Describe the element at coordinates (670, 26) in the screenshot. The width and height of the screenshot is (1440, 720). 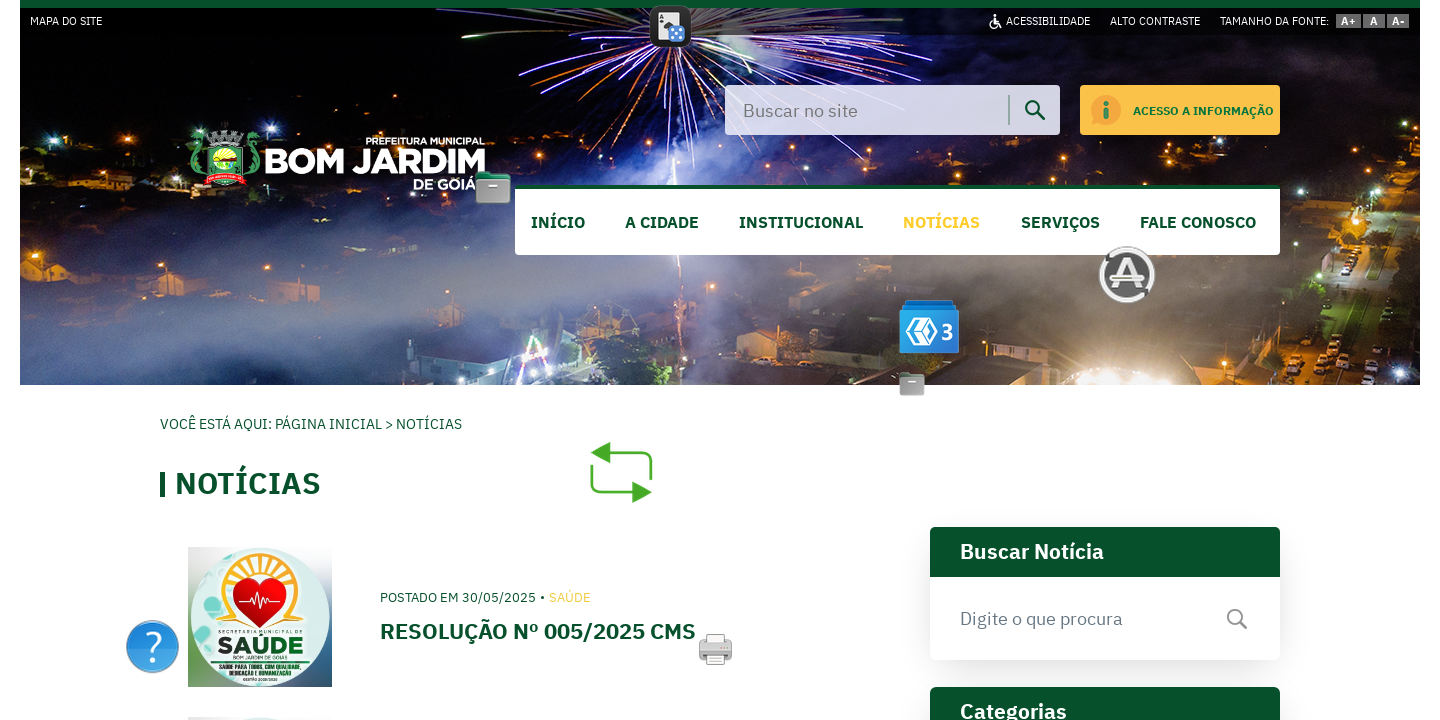
I see `launch tabletop simulator` at that location.